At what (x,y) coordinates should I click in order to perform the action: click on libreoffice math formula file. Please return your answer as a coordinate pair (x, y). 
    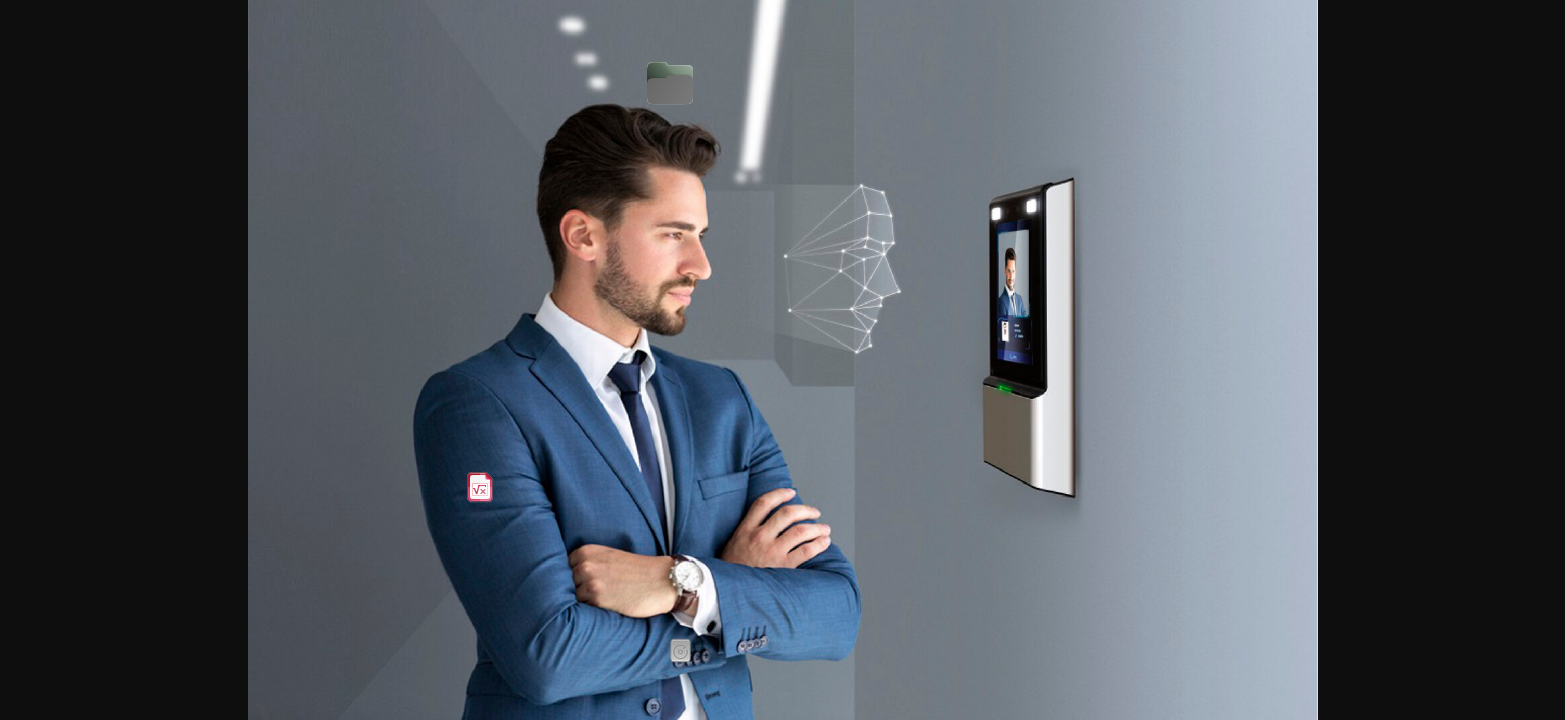
    Looking at the image, I should click on (480, 487).